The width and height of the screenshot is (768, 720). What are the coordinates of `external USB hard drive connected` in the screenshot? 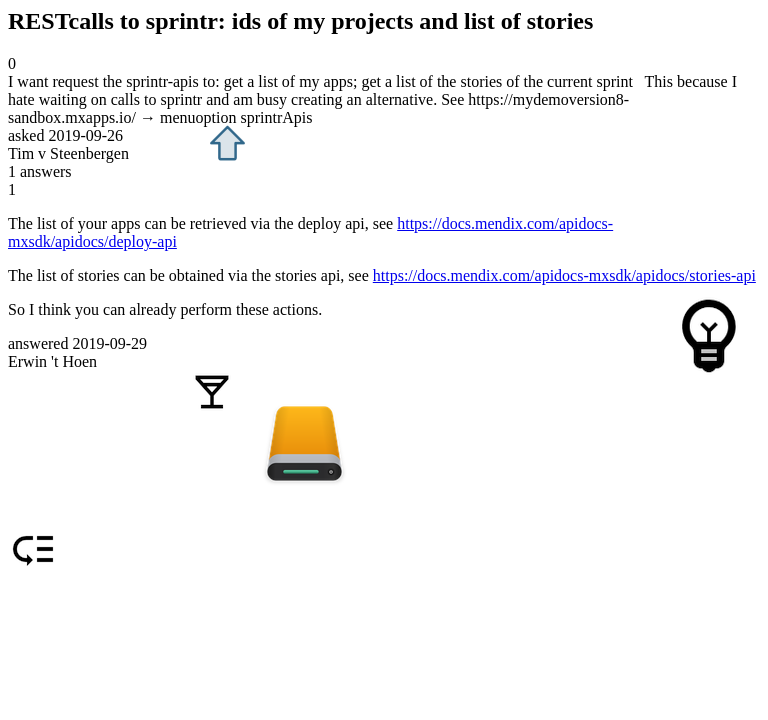 It's located at (304, 443).